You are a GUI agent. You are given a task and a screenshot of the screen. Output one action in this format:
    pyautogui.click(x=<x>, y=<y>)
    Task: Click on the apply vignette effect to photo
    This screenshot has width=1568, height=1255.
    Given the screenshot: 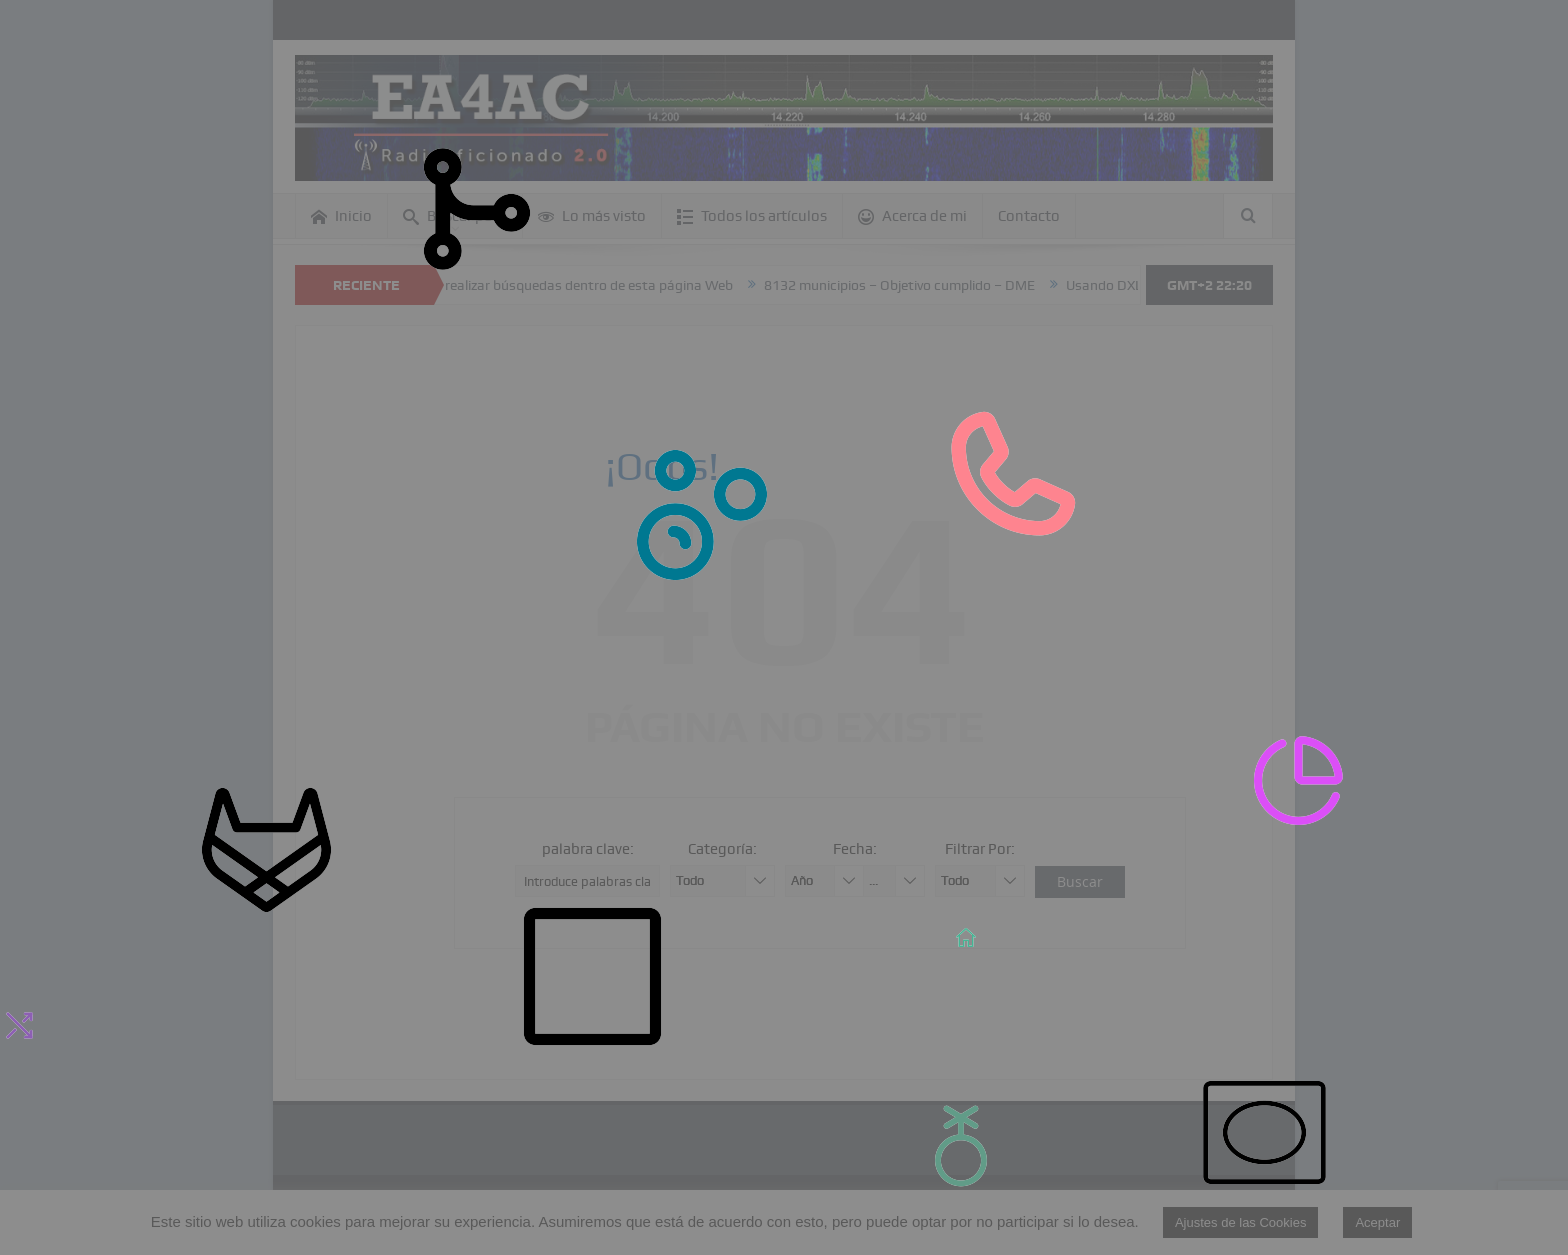 What is the action you would take?
    pyautogui.click(x=1264, y=1132)
    